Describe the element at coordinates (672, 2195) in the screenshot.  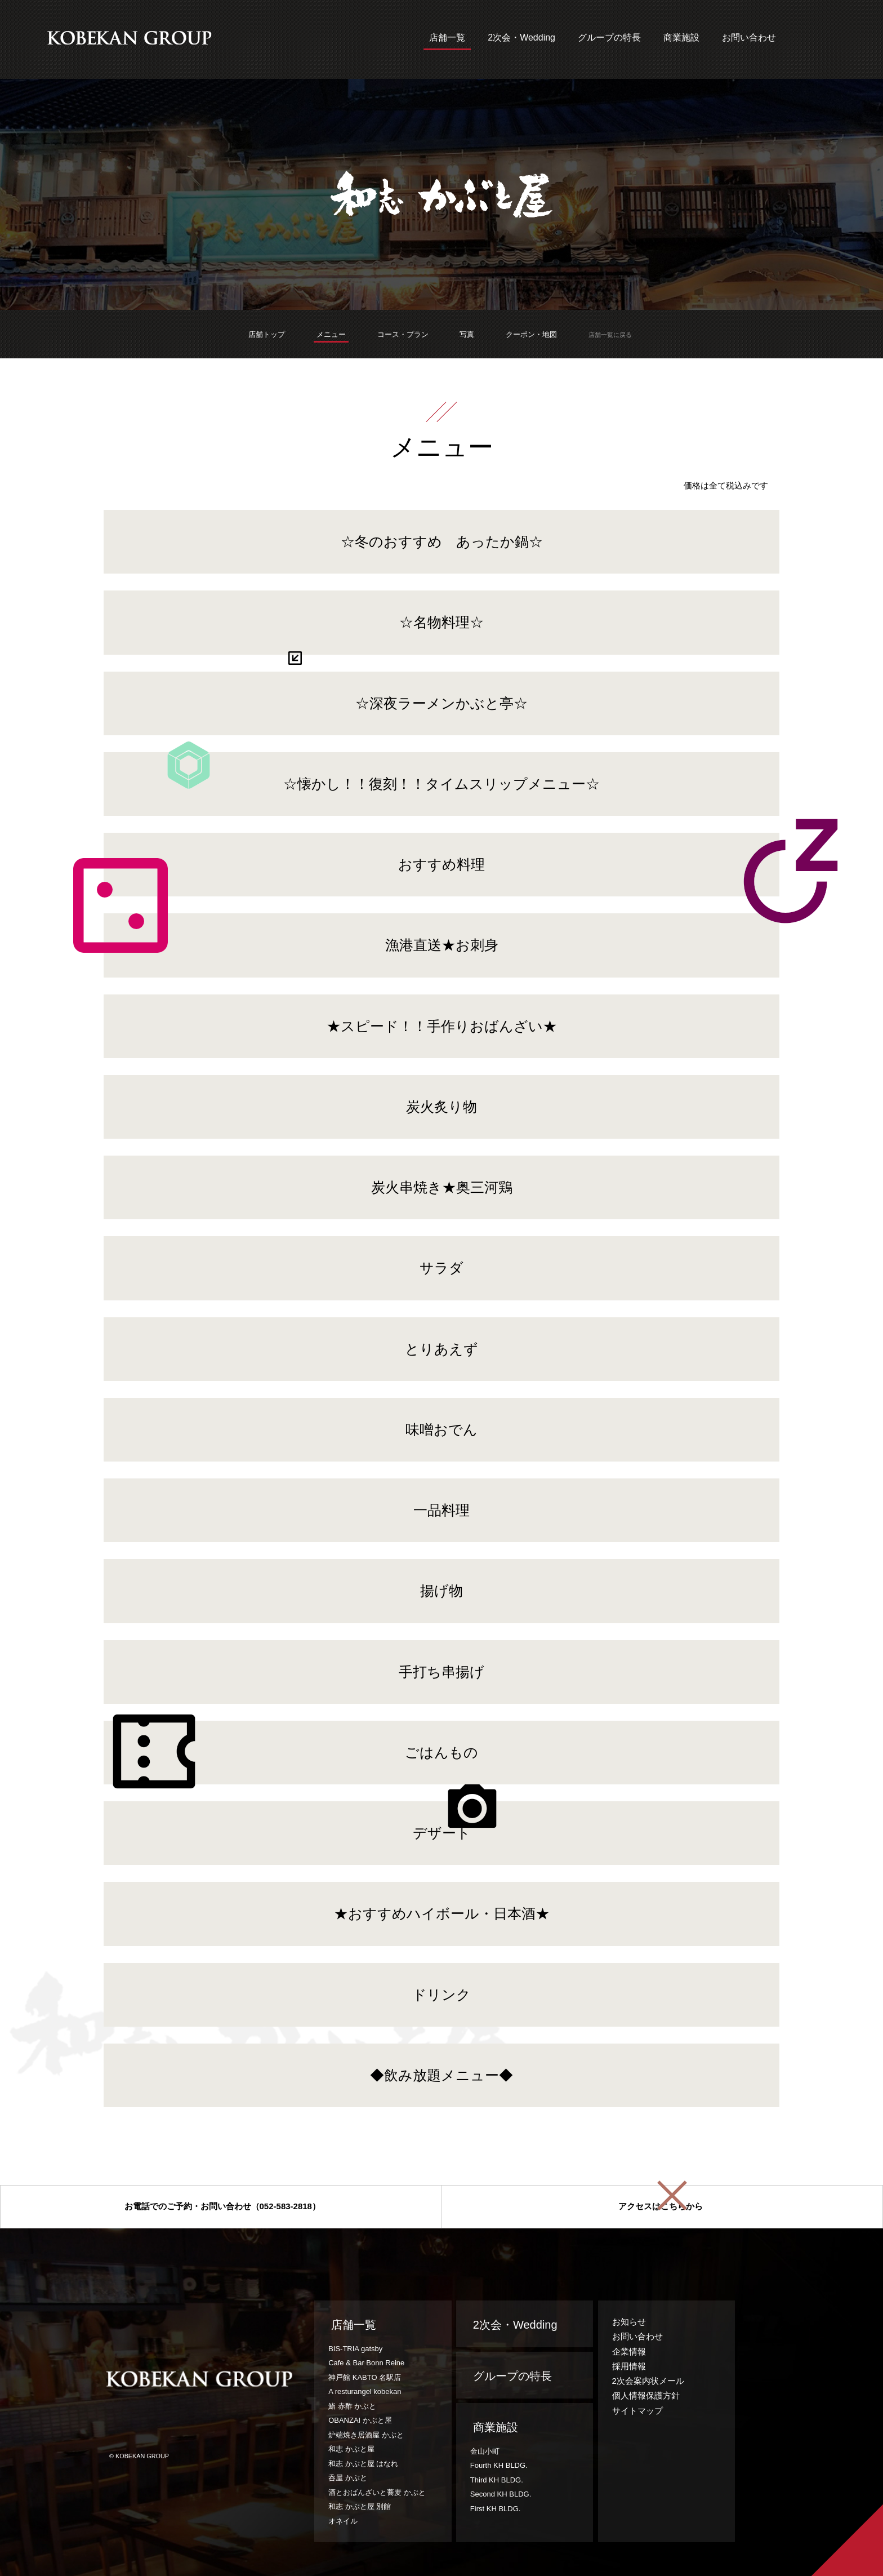
I see `close or dismiss the current window` at that location.